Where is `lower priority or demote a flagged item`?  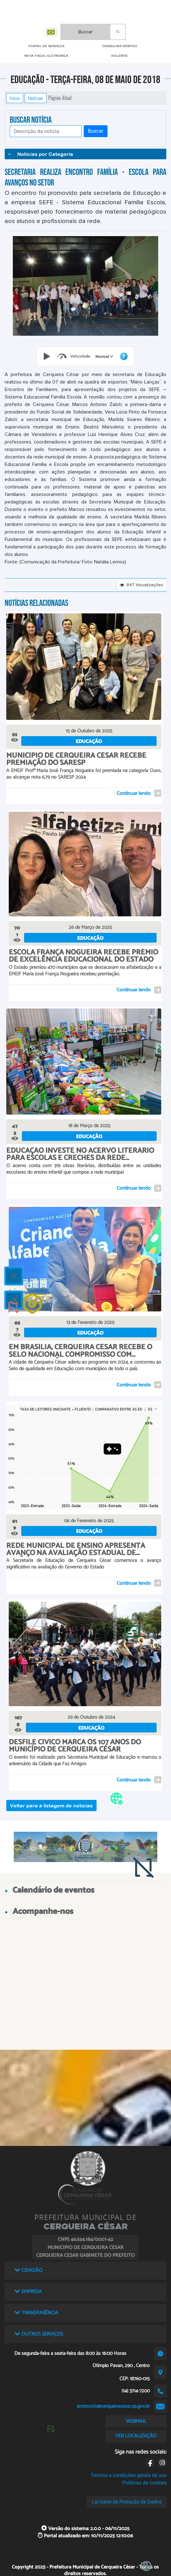 lower priority or demote a flagged item is located at coordinates (13, 1307).